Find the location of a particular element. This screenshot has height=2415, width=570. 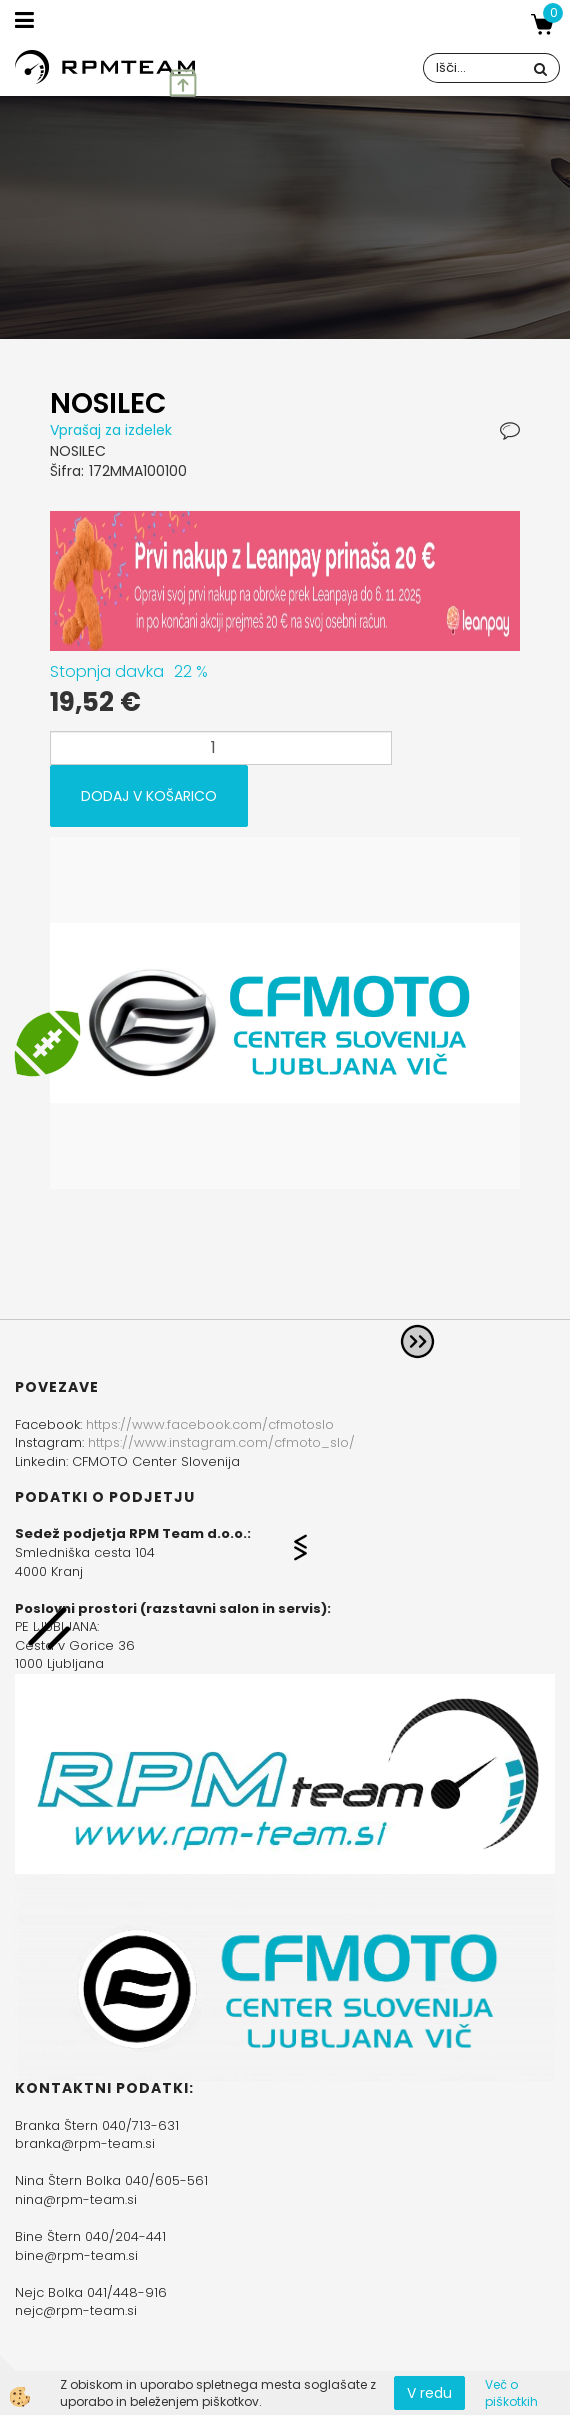

upload to storage or cloud is located at coordinates (183, 83).